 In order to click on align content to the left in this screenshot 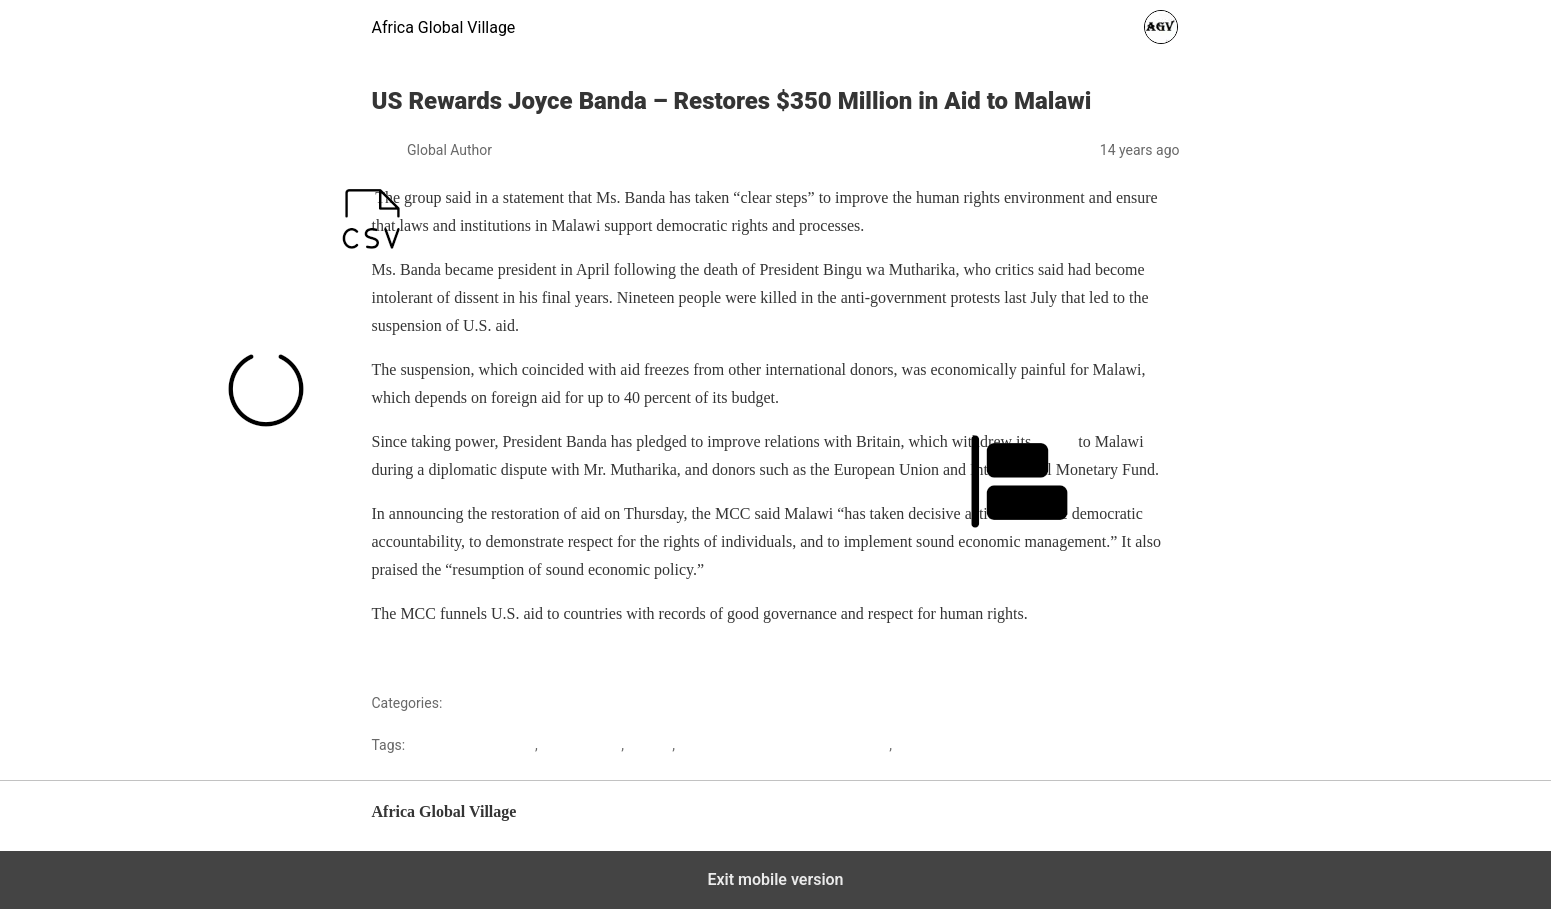, I will do `click(1017, 481)`.